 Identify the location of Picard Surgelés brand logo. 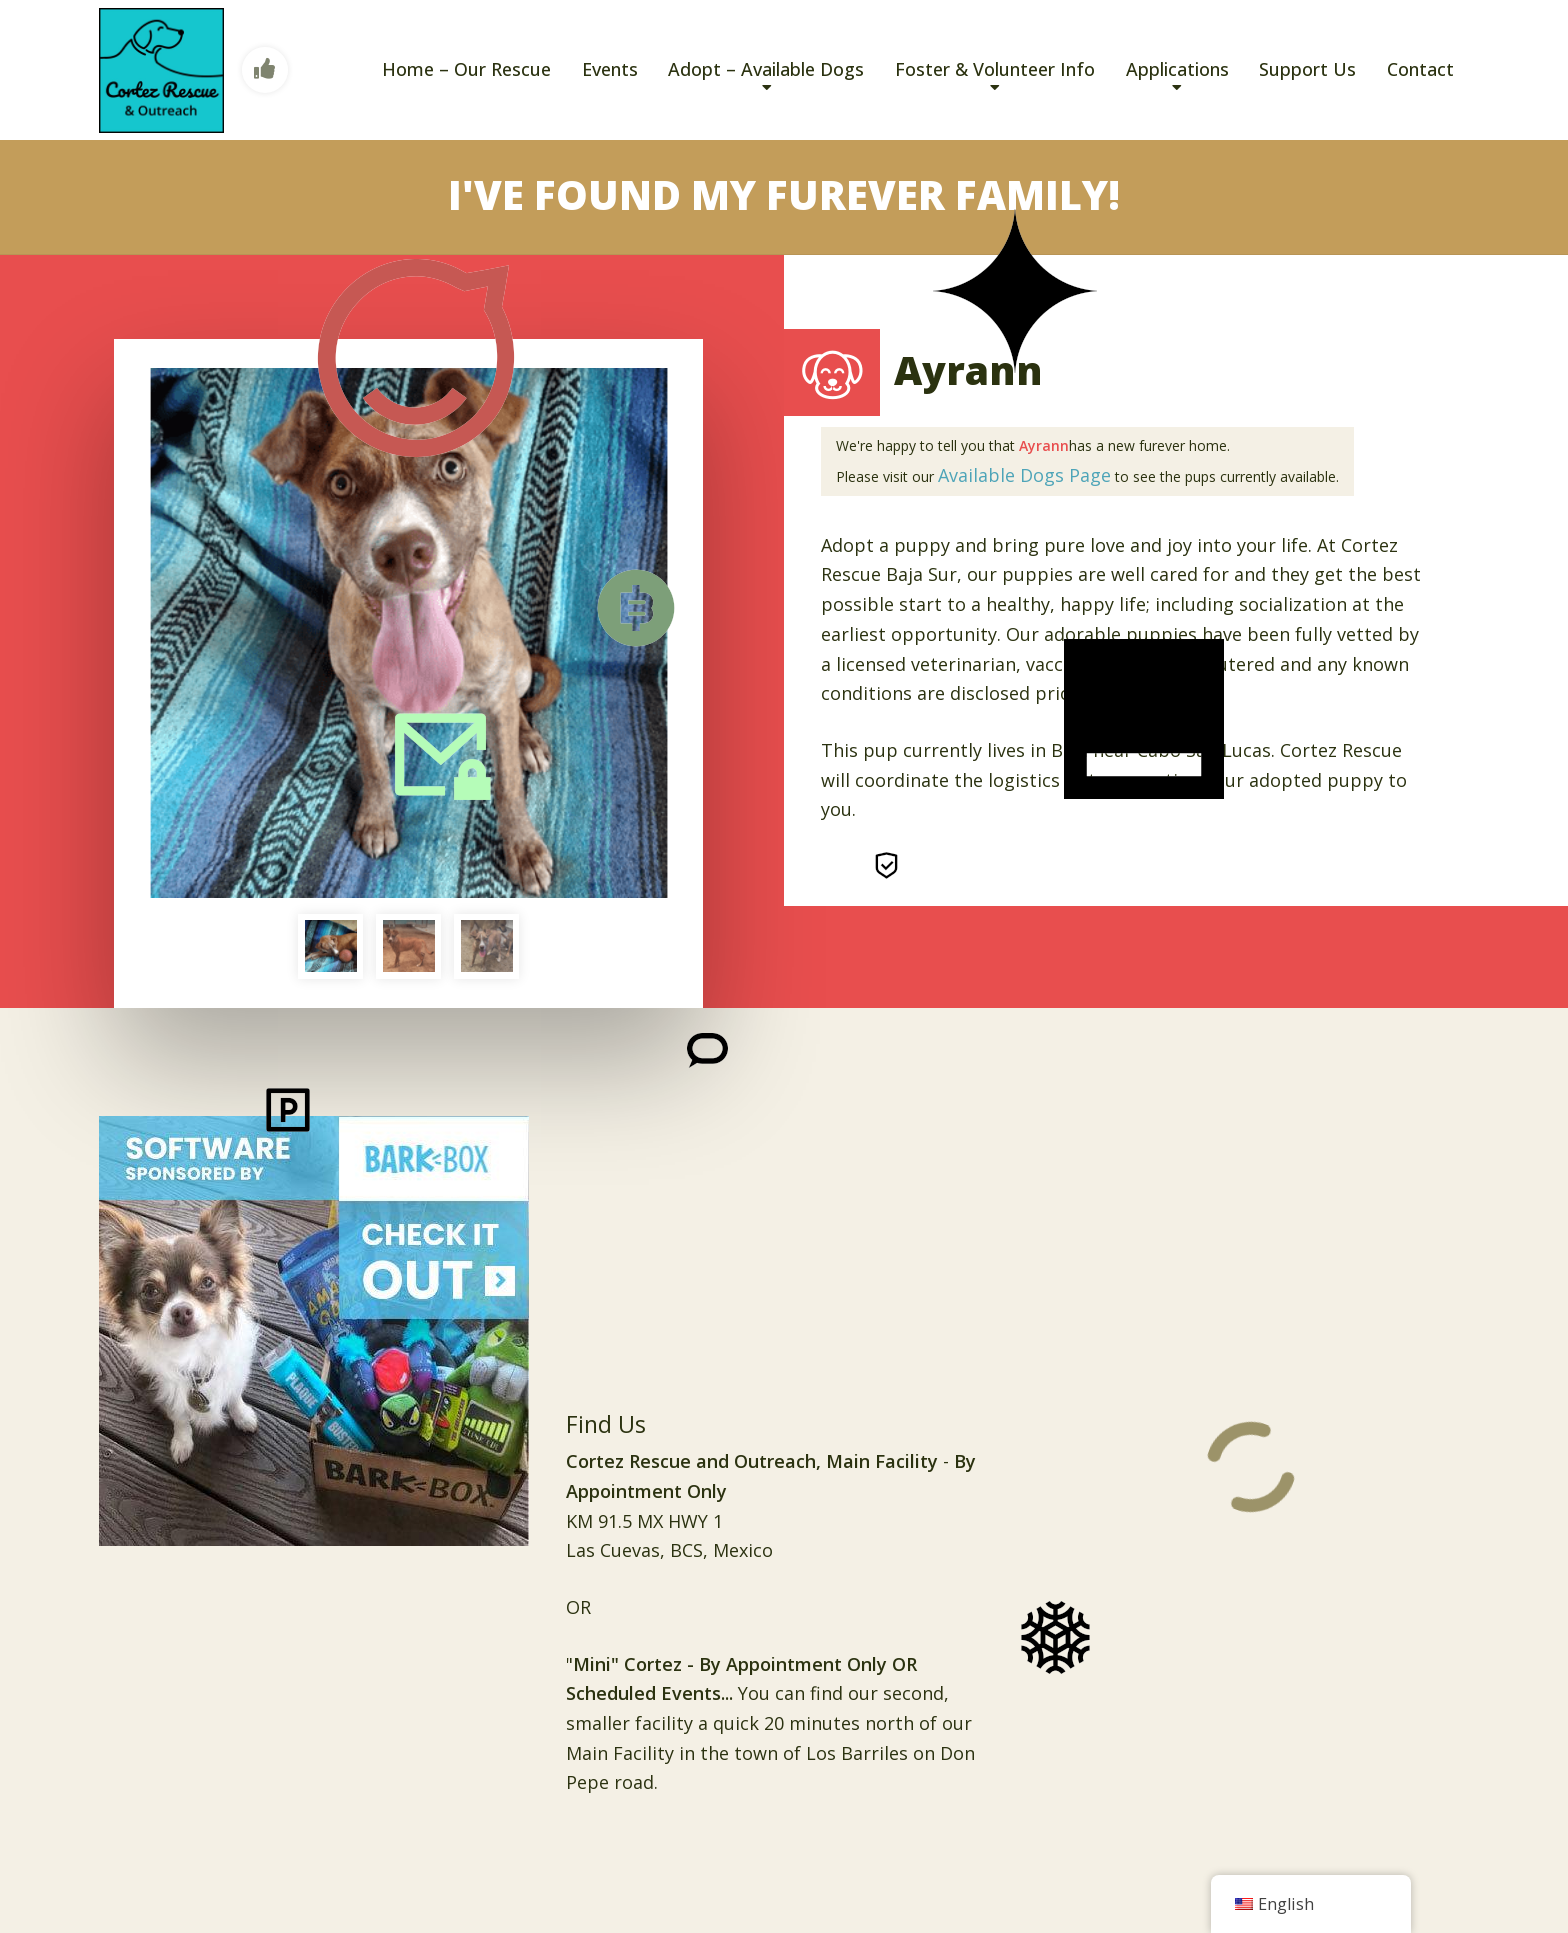
(1055, 1637).